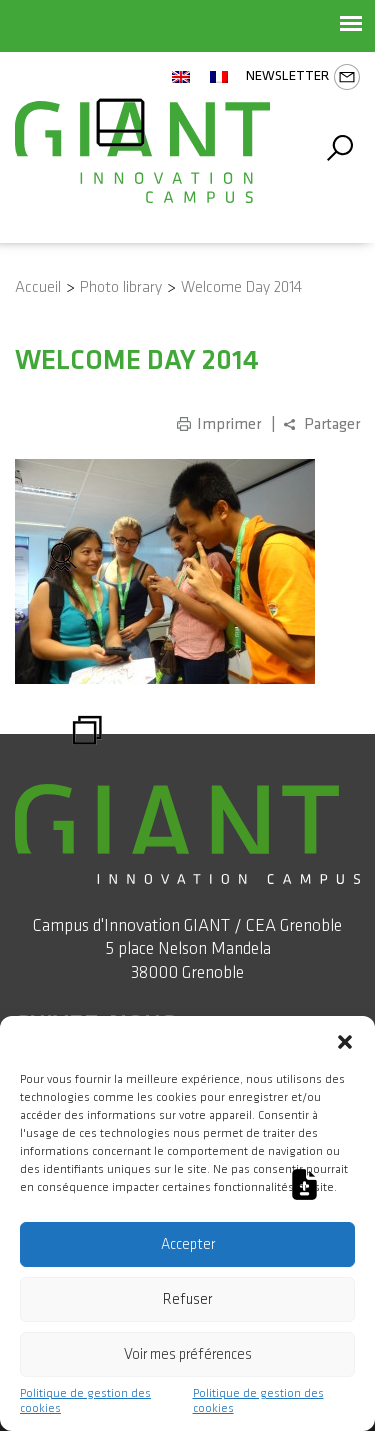  What do you see at coordinates (304, 1184) in the screenshot?
I see `view file differences or changes` at bounding box center [304, 1184].